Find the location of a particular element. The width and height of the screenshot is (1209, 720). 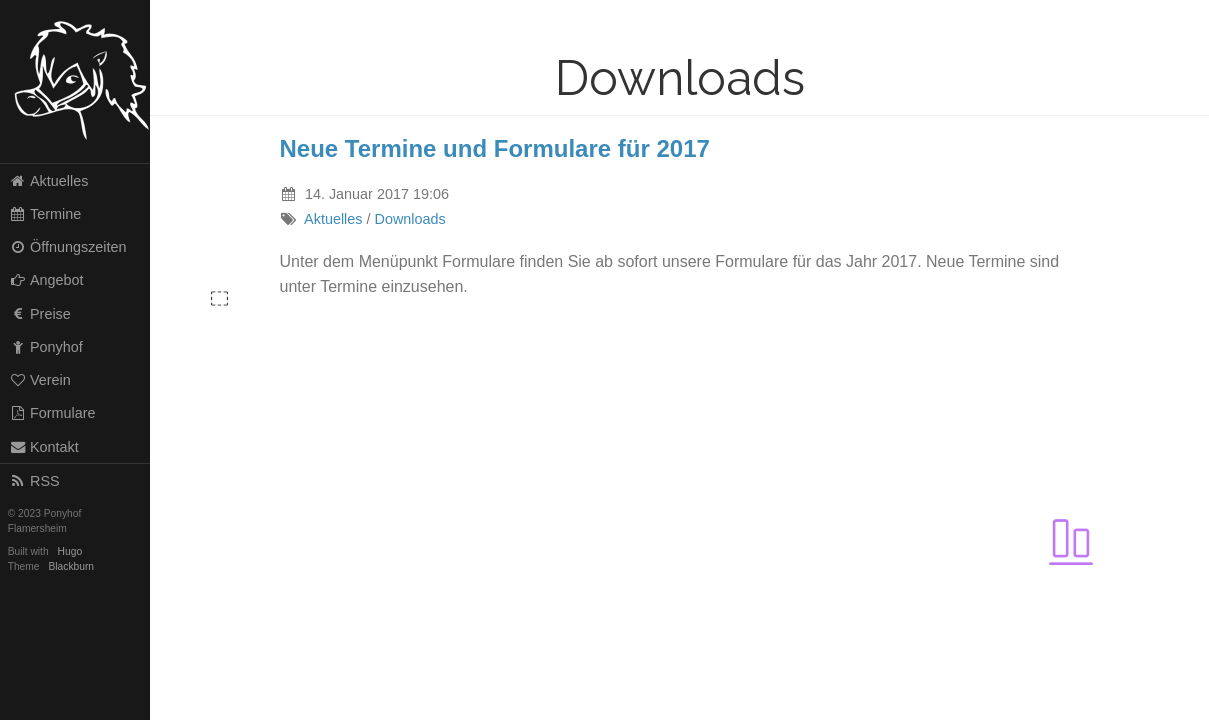

select or define a region is located at coordinates (219, 298).